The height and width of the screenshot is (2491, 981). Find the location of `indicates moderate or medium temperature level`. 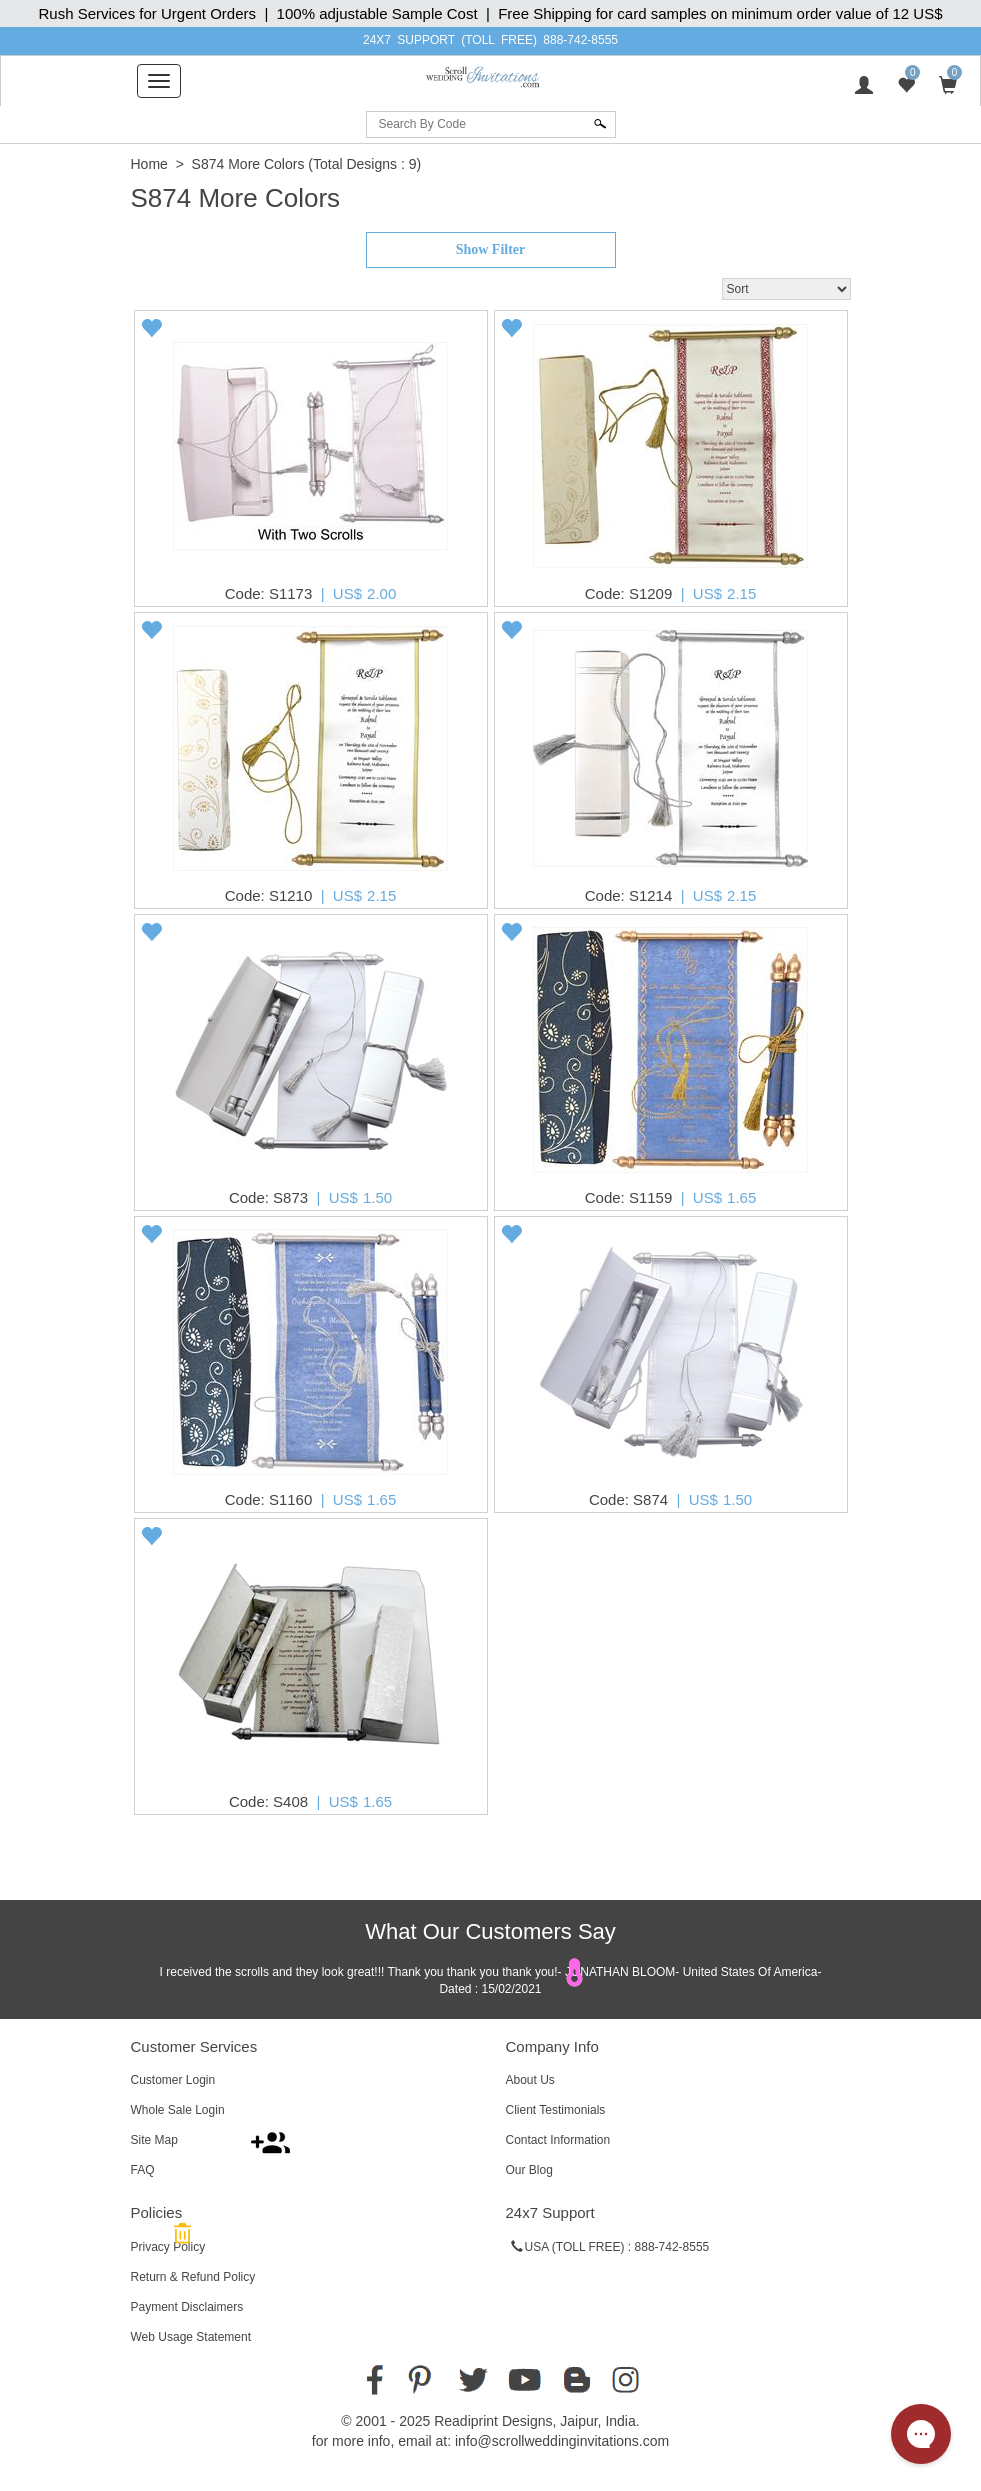

indicates moderate or medium temperature level is located at coordinates (574, 1972).